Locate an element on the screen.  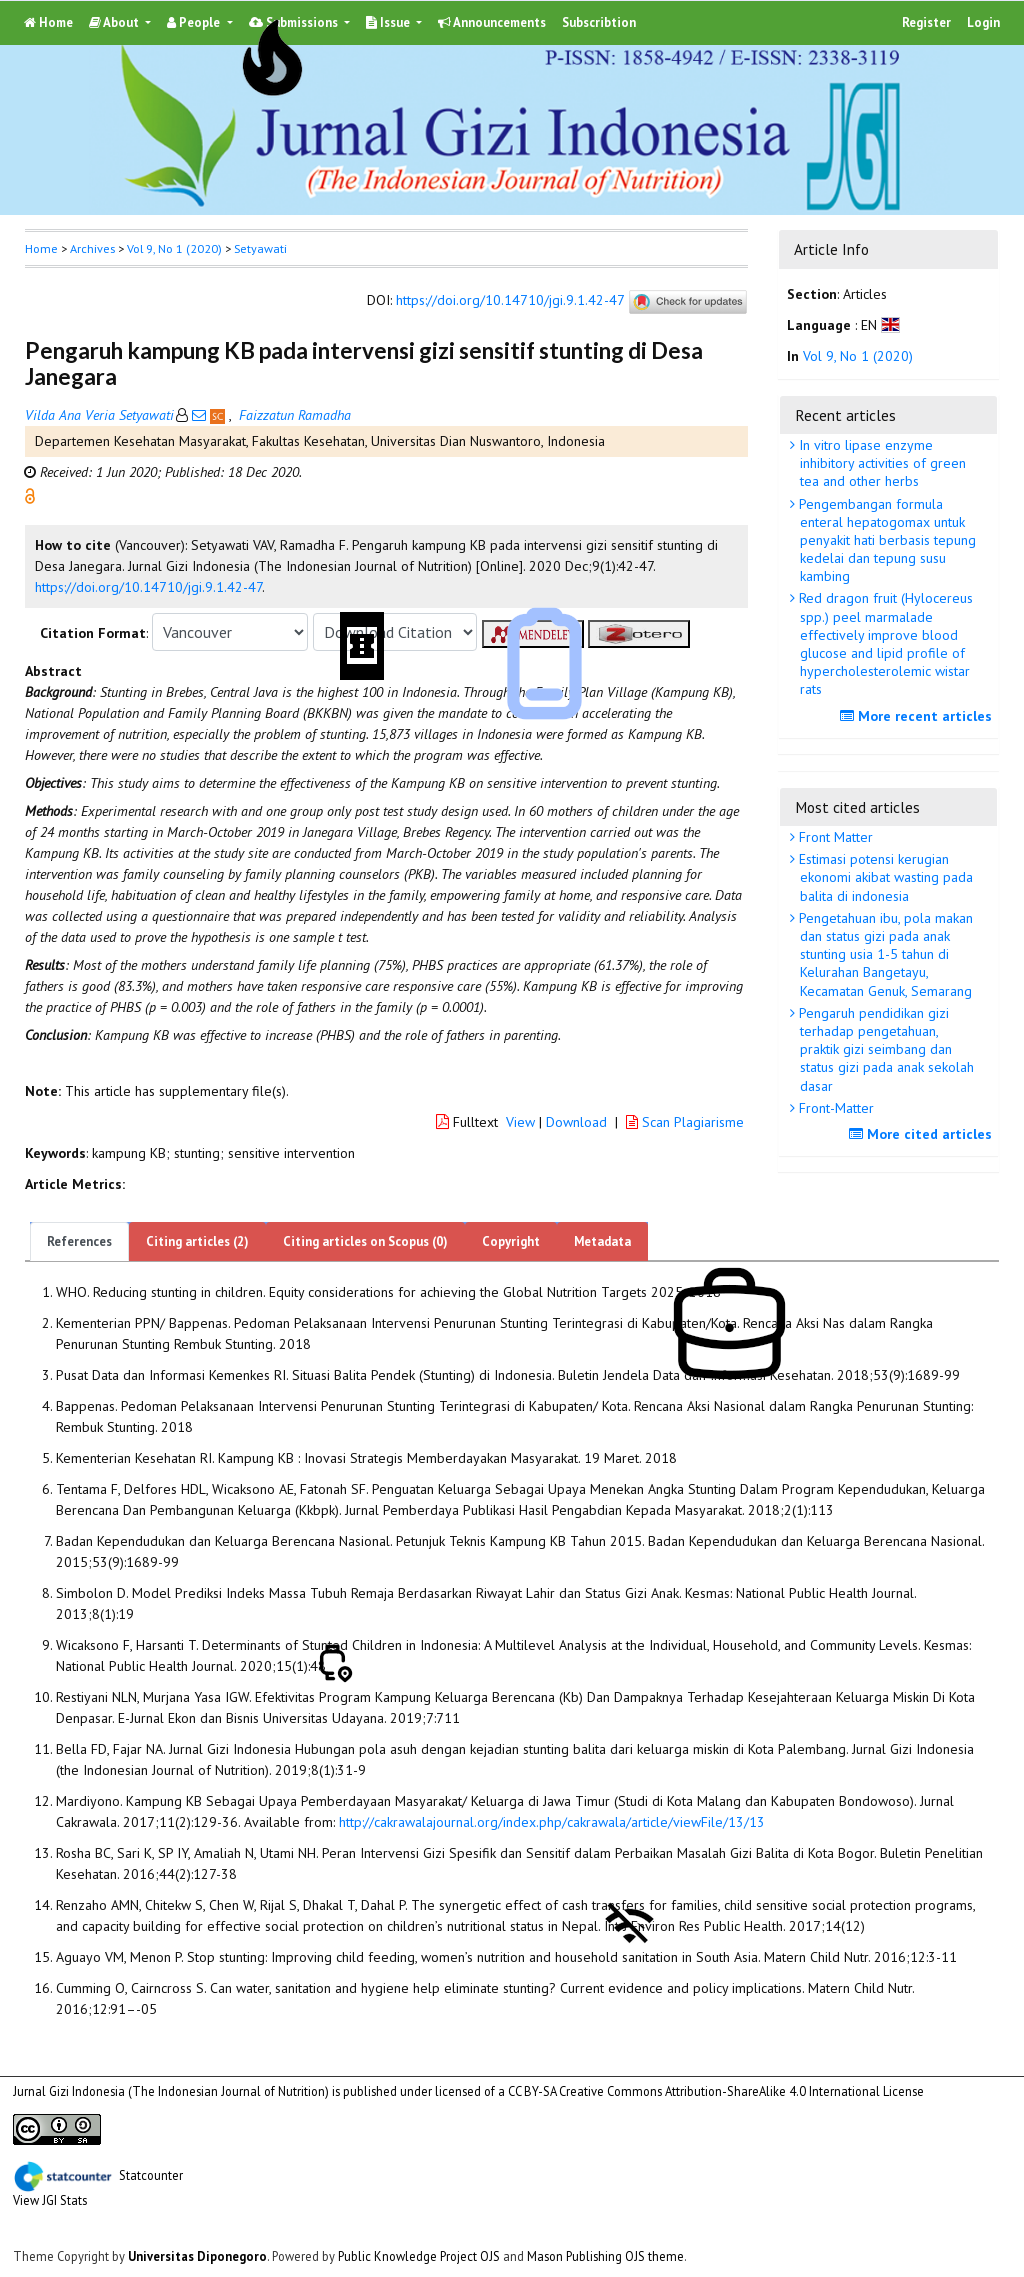
locate nearby fire stations is located at coordinates (272, 58).